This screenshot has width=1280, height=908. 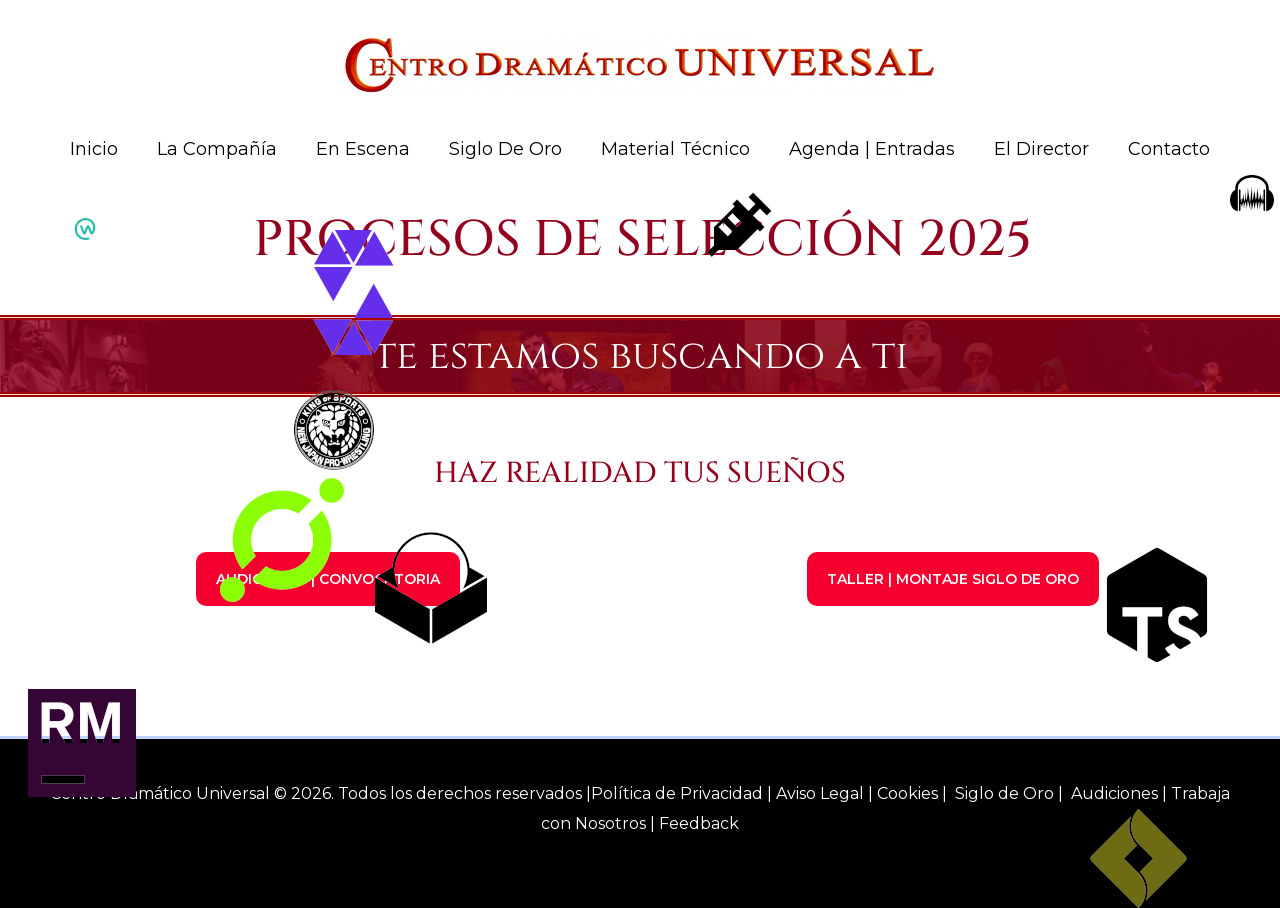 What do you see at coordinates (740, 224) in the screenshot?
I see `access medical or vaccination records` at bounding box center [740, 224].